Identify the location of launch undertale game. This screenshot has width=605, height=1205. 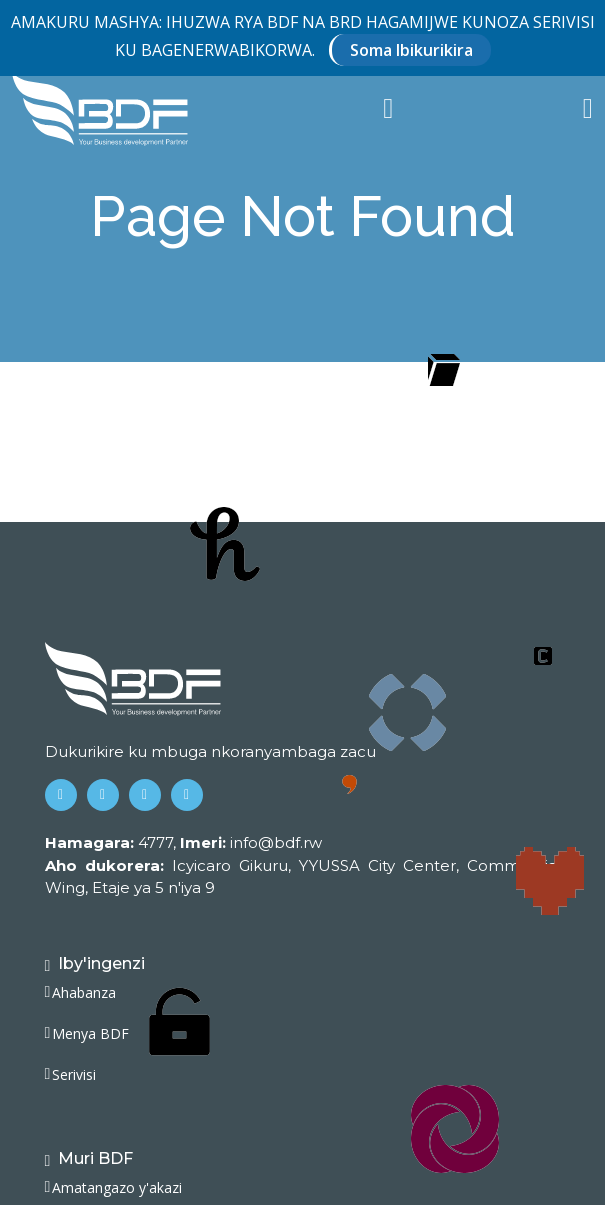
(550, 881).